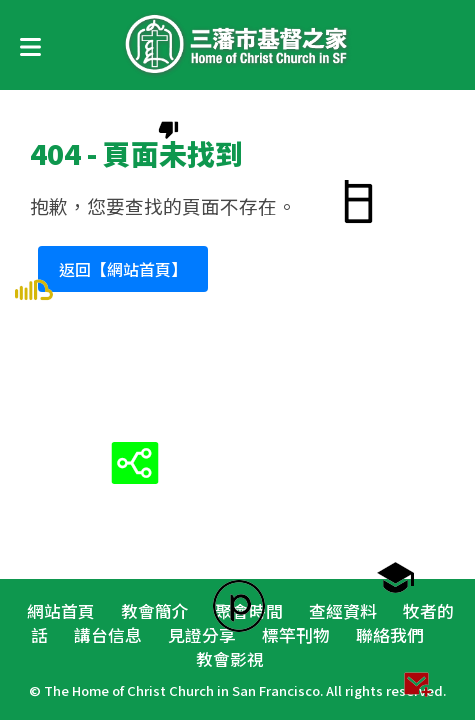 Image resolution: width=475 pixels, height=720 pixels. I want to click on compose a new email, so click(416, 683).